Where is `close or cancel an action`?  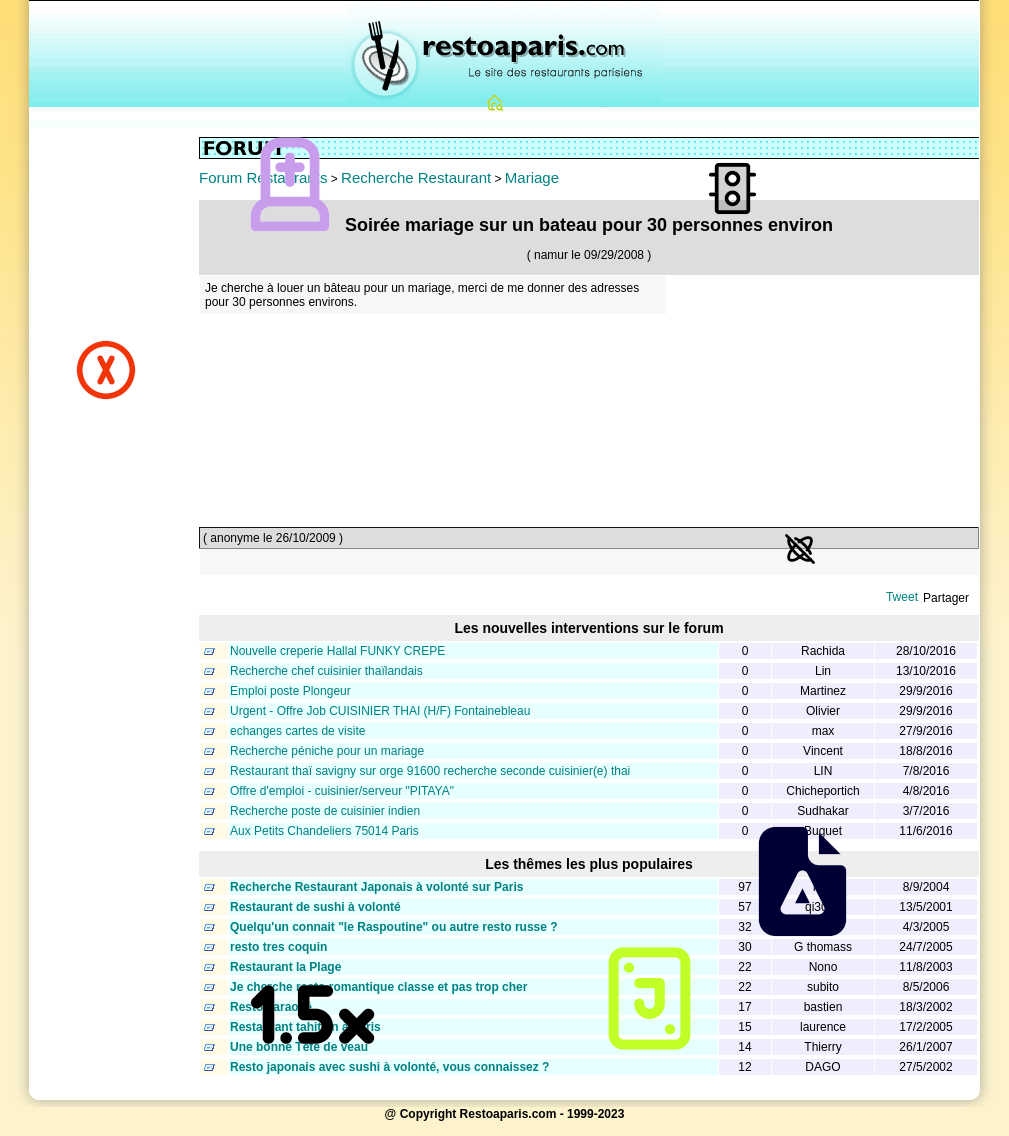
close or cancel an action is located at coordinates (106, 370).